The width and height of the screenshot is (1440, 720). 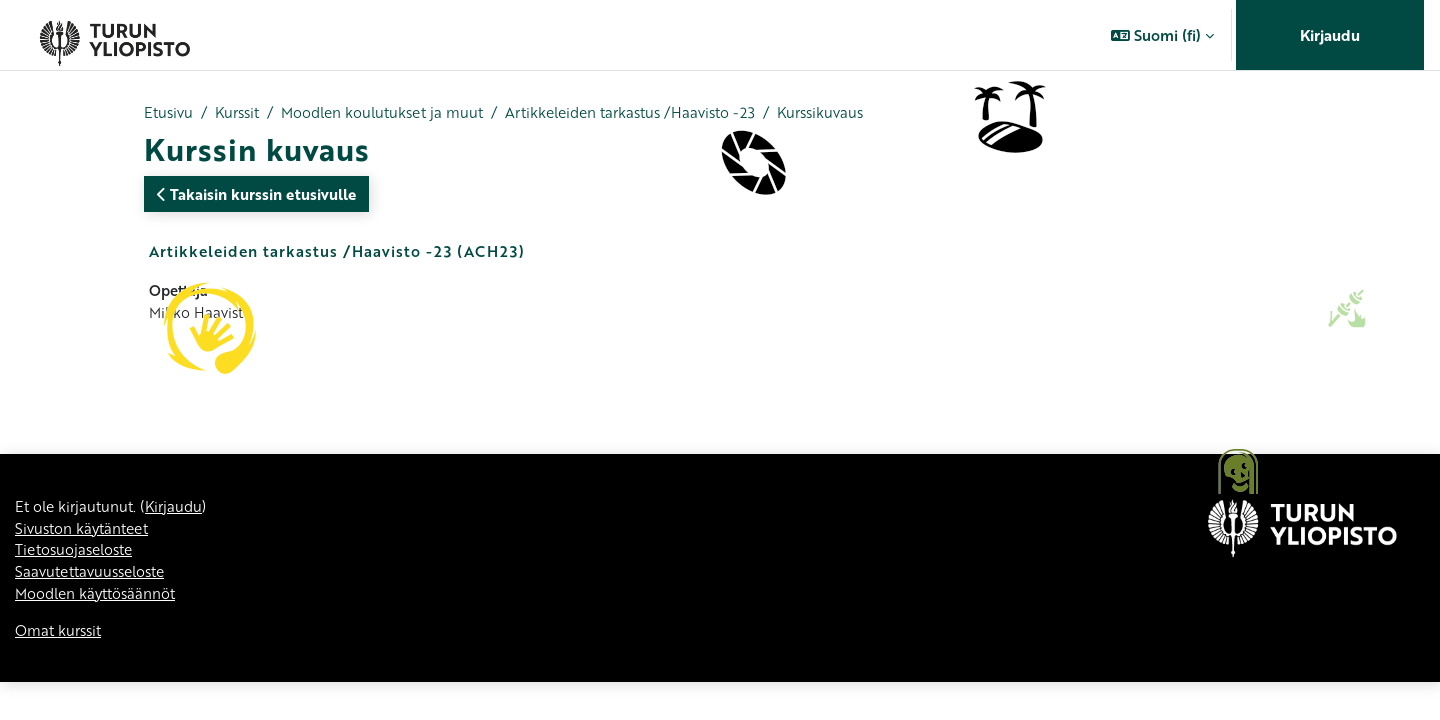 I want to click on indicates a desert or tropical location in a game, so click(x=1010, y=117).